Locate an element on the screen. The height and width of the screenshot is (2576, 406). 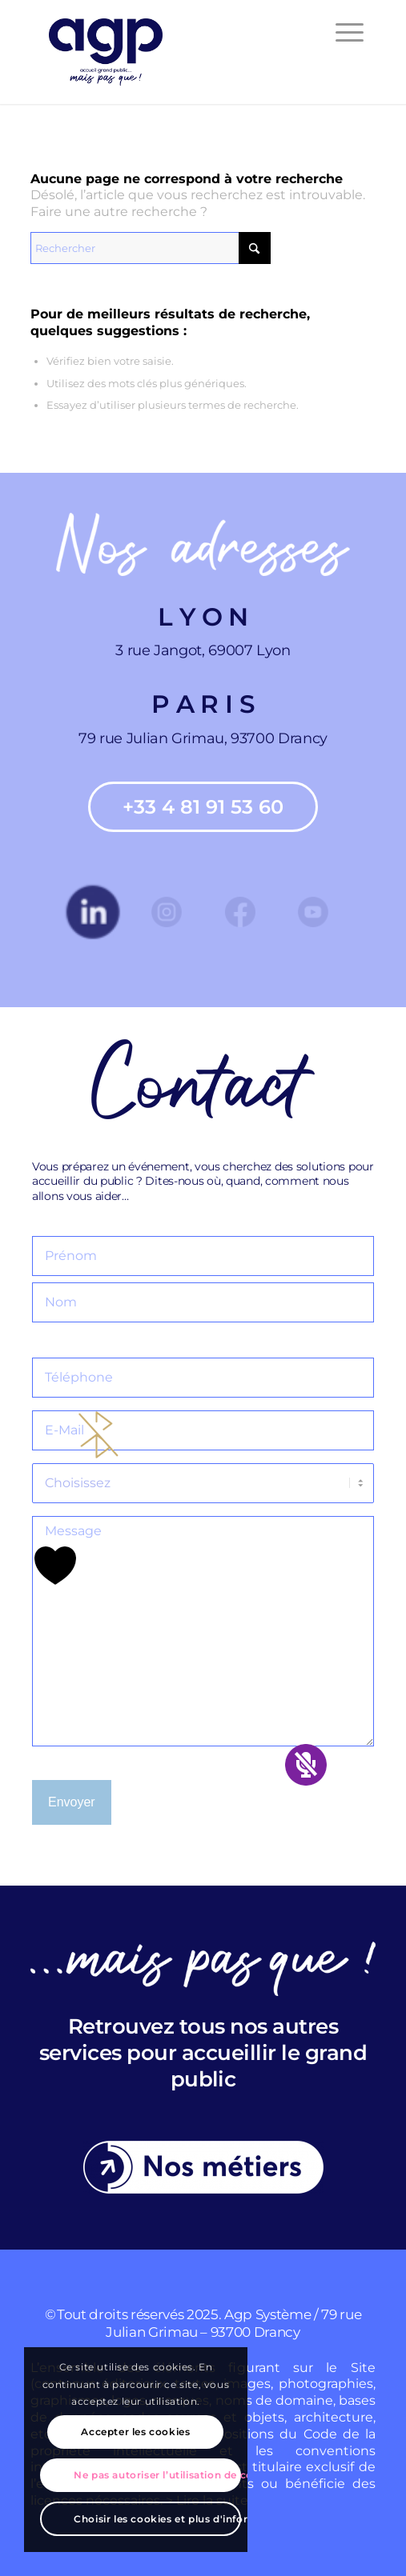
microphone is muted is located at coordinates (306, 1765).